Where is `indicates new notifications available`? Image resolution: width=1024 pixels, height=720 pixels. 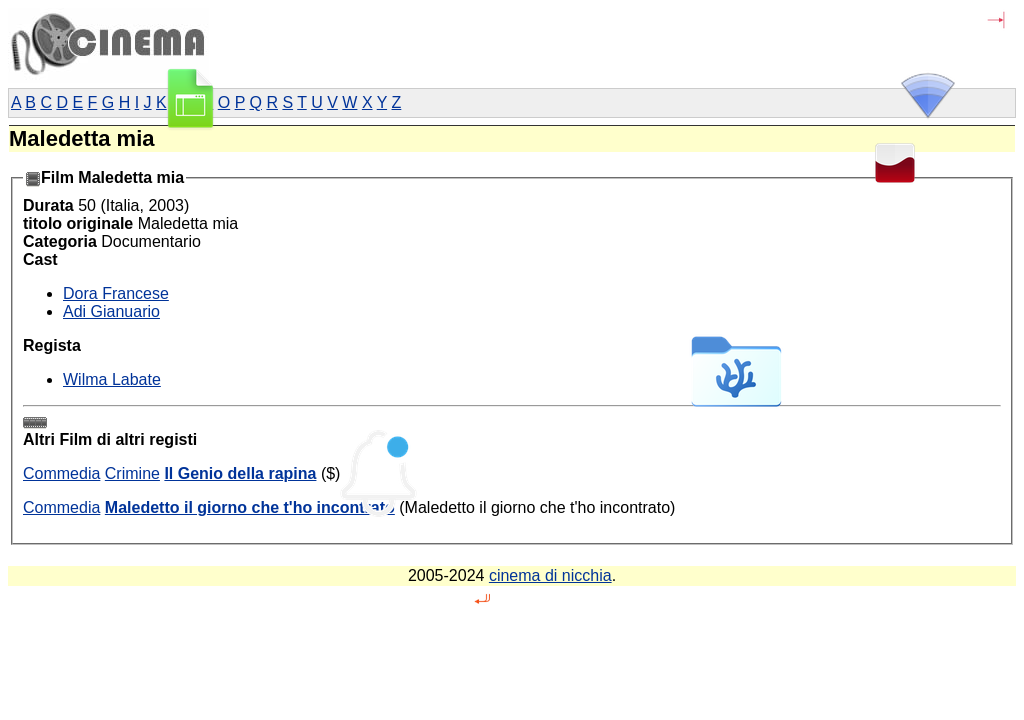 indicates new notifications available is located at coordinates (378, 473).